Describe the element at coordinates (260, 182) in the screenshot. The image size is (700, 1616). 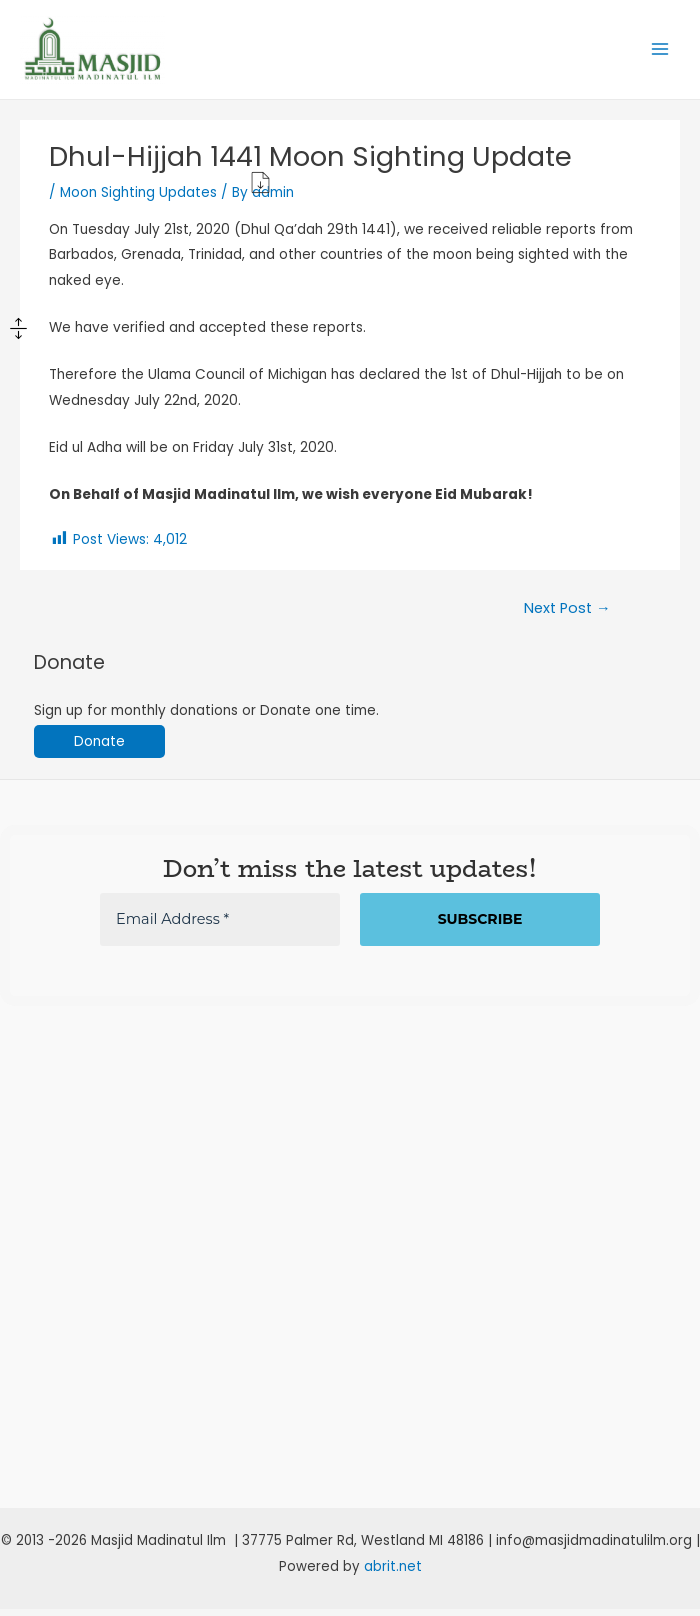
I see `download a file` at that location.